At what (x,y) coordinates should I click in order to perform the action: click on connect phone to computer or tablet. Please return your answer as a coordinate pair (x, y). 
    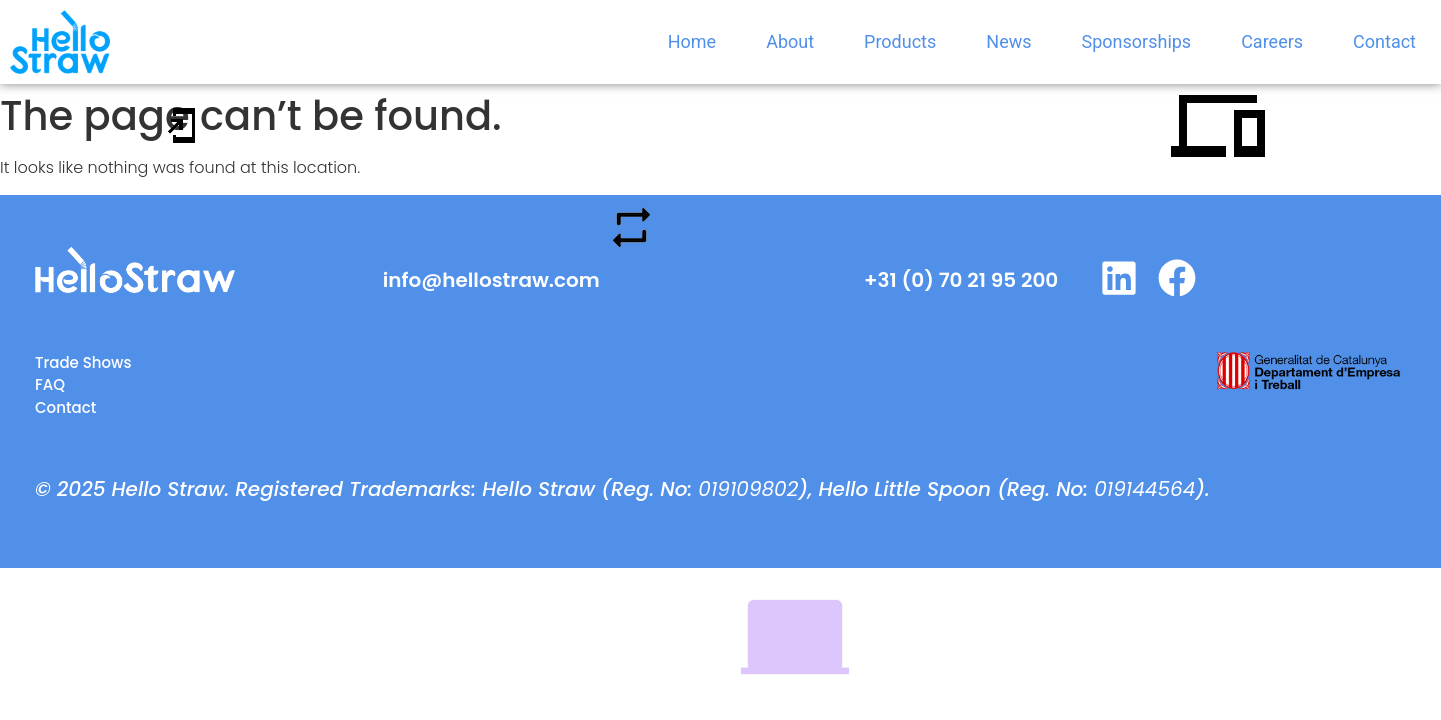
    Looking at the image, I should click on (1218, 126).